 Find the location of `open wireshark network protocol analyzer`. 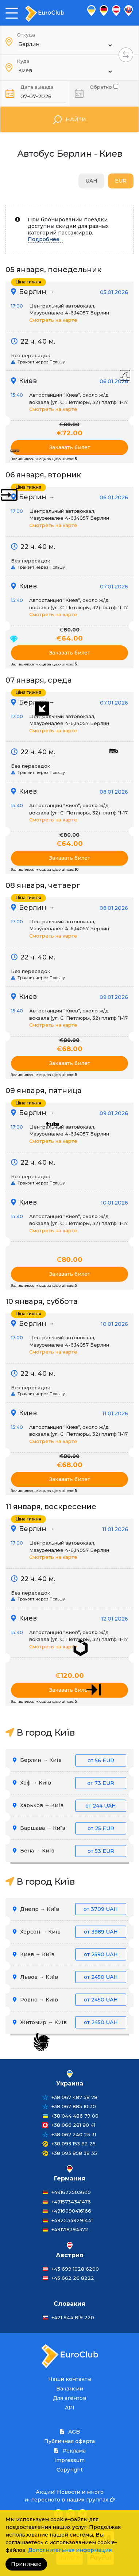

open wireshark network protocol analyzer is located at coordinates (125, 375).